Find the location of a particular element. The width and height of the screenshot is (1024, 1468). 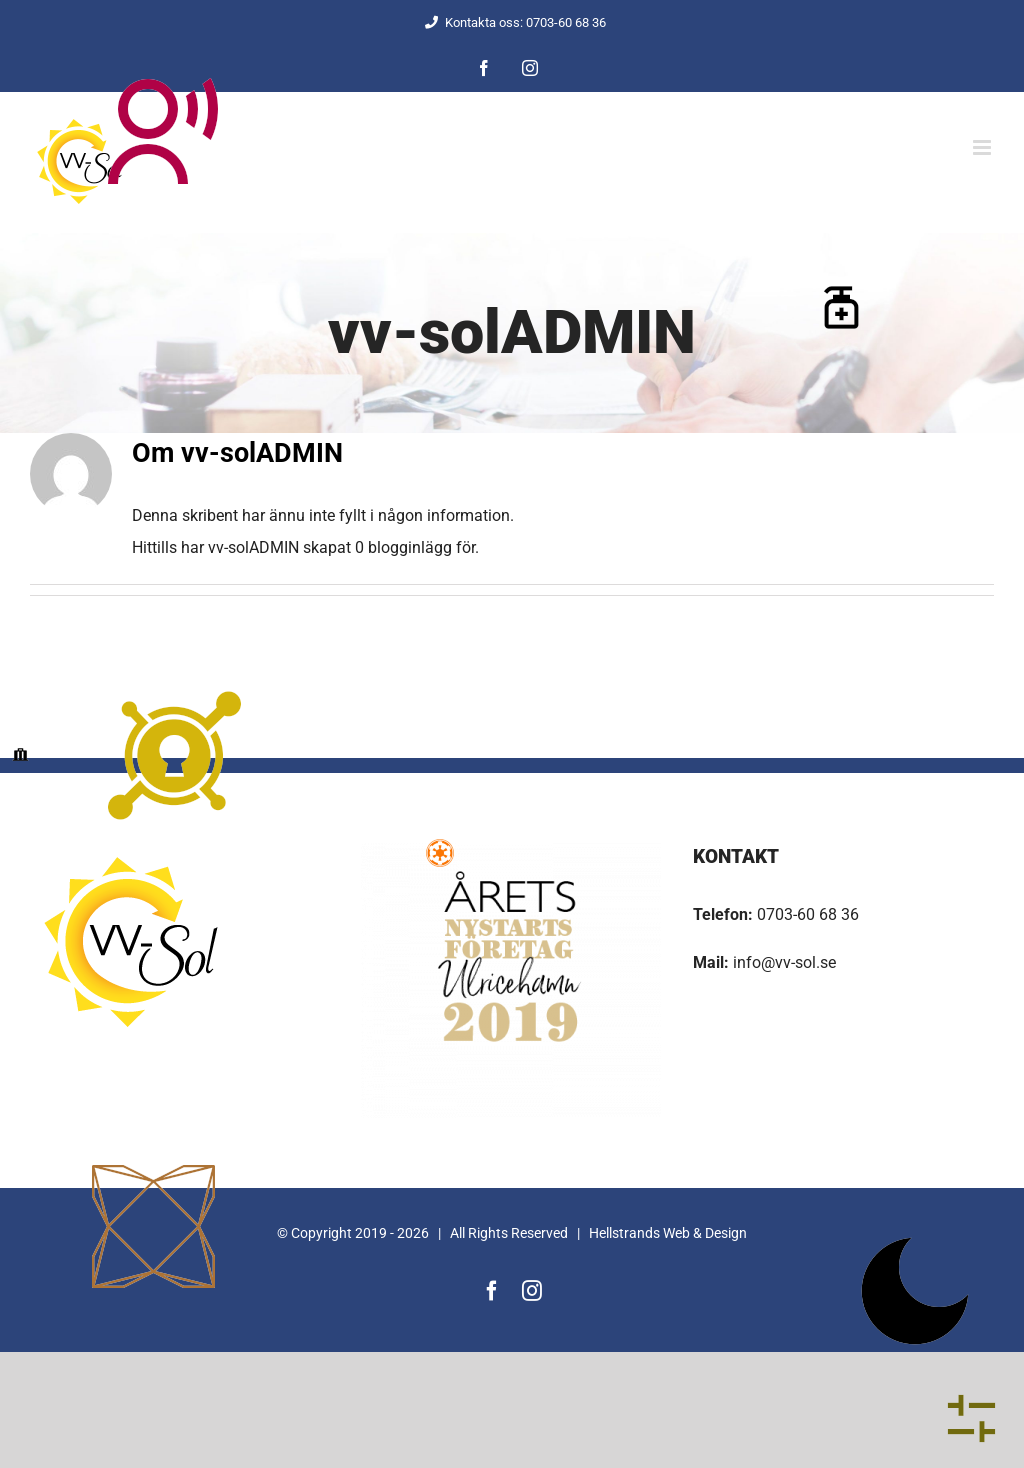

toggle dark mode or night theme is located at coordinates (915, 1291).